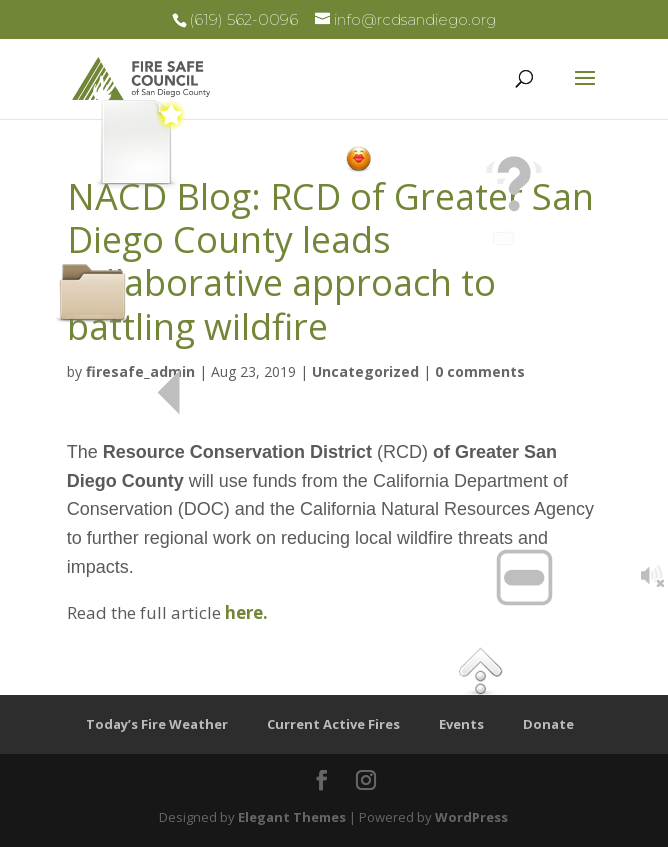  I want to click on switch keyboard layout or language, so click(503, 236).